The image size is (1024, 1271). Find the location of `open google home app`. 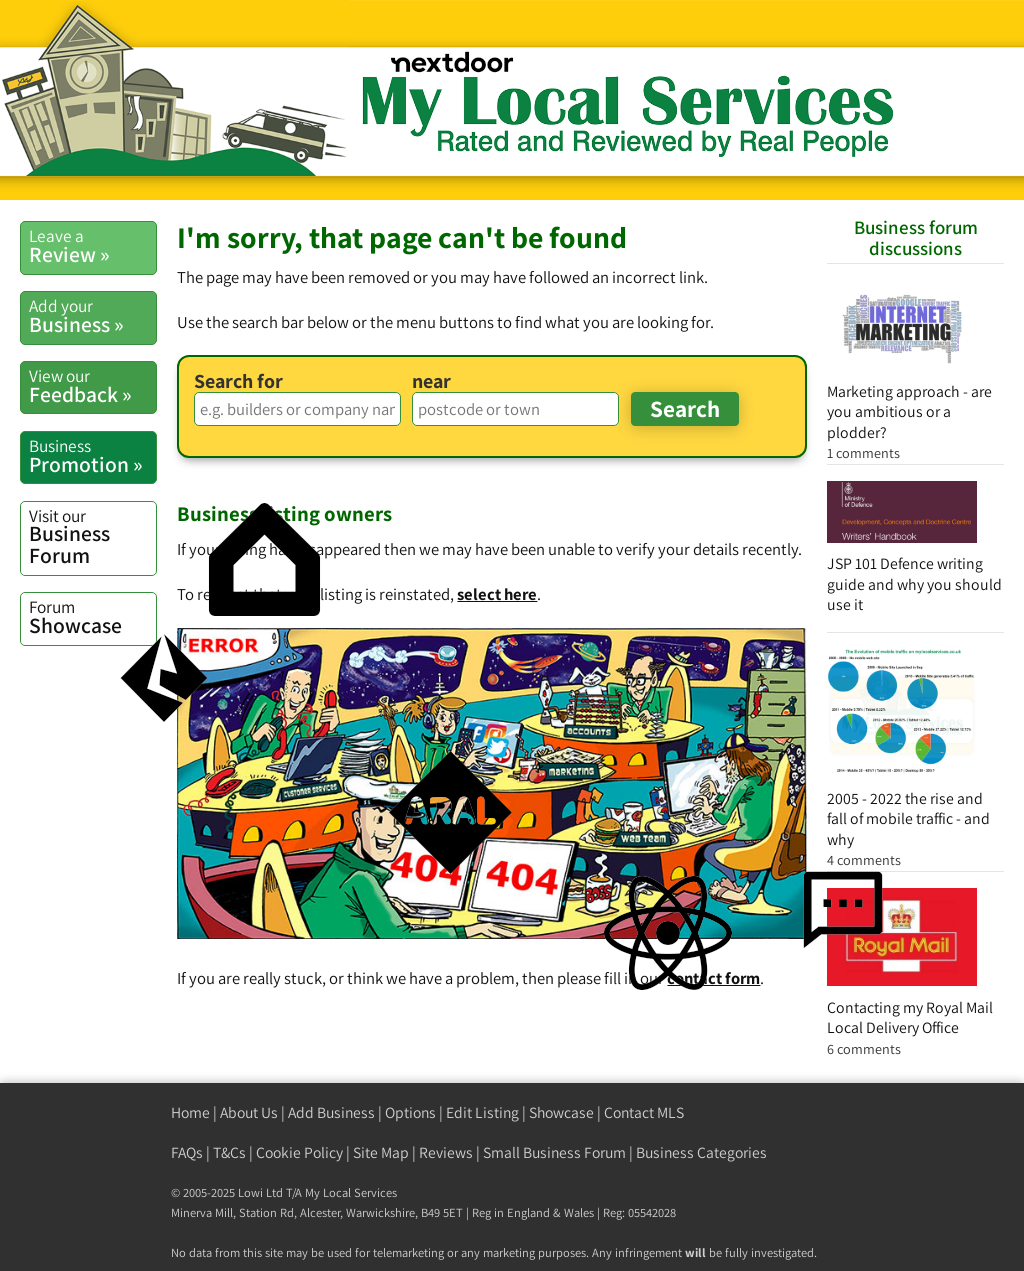

open google home app is located at coordinates (264, 559).